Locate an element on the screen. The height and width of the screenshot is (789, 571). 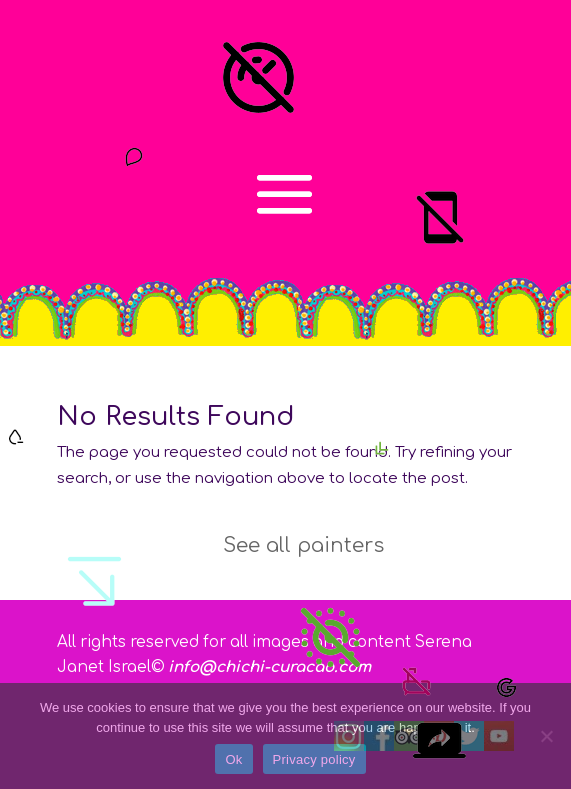
decrease water or liquid level is located at coordinates (15, 437).